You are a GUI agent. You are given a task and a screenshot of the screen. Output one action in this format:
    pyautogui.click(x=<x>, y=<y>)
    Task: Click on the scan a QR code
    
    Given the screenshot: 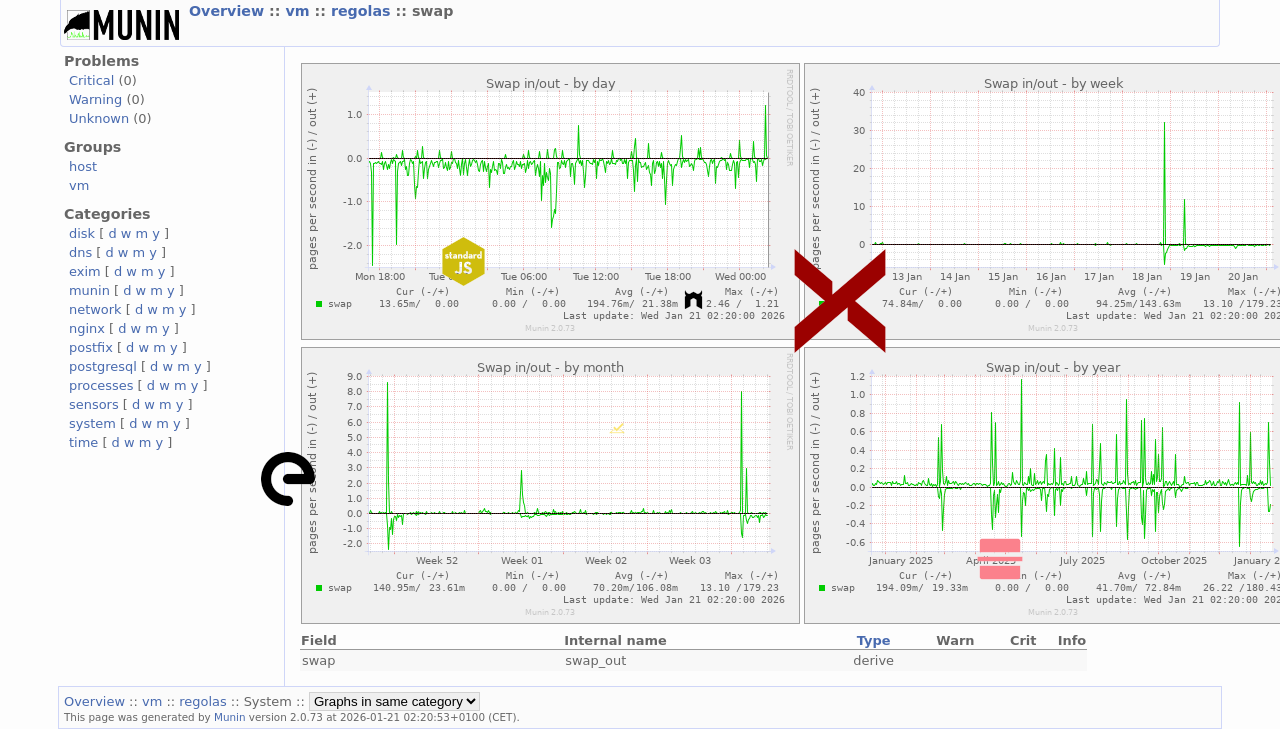 What is the action you would take?
    pyautogui.click(x=1000, y=559)
    